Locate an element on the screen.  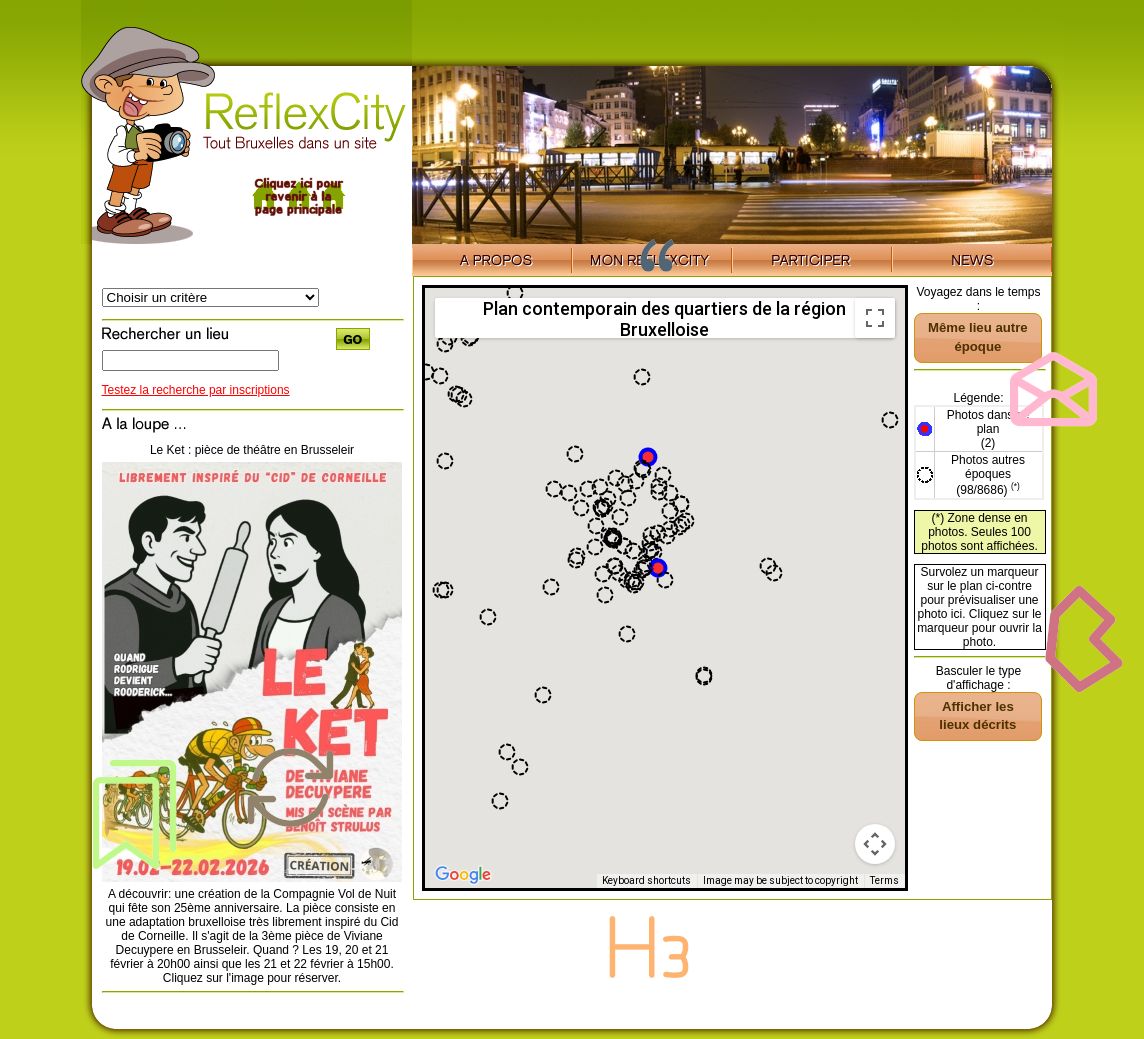
mark message as read is located at coordinates (1053, 393).